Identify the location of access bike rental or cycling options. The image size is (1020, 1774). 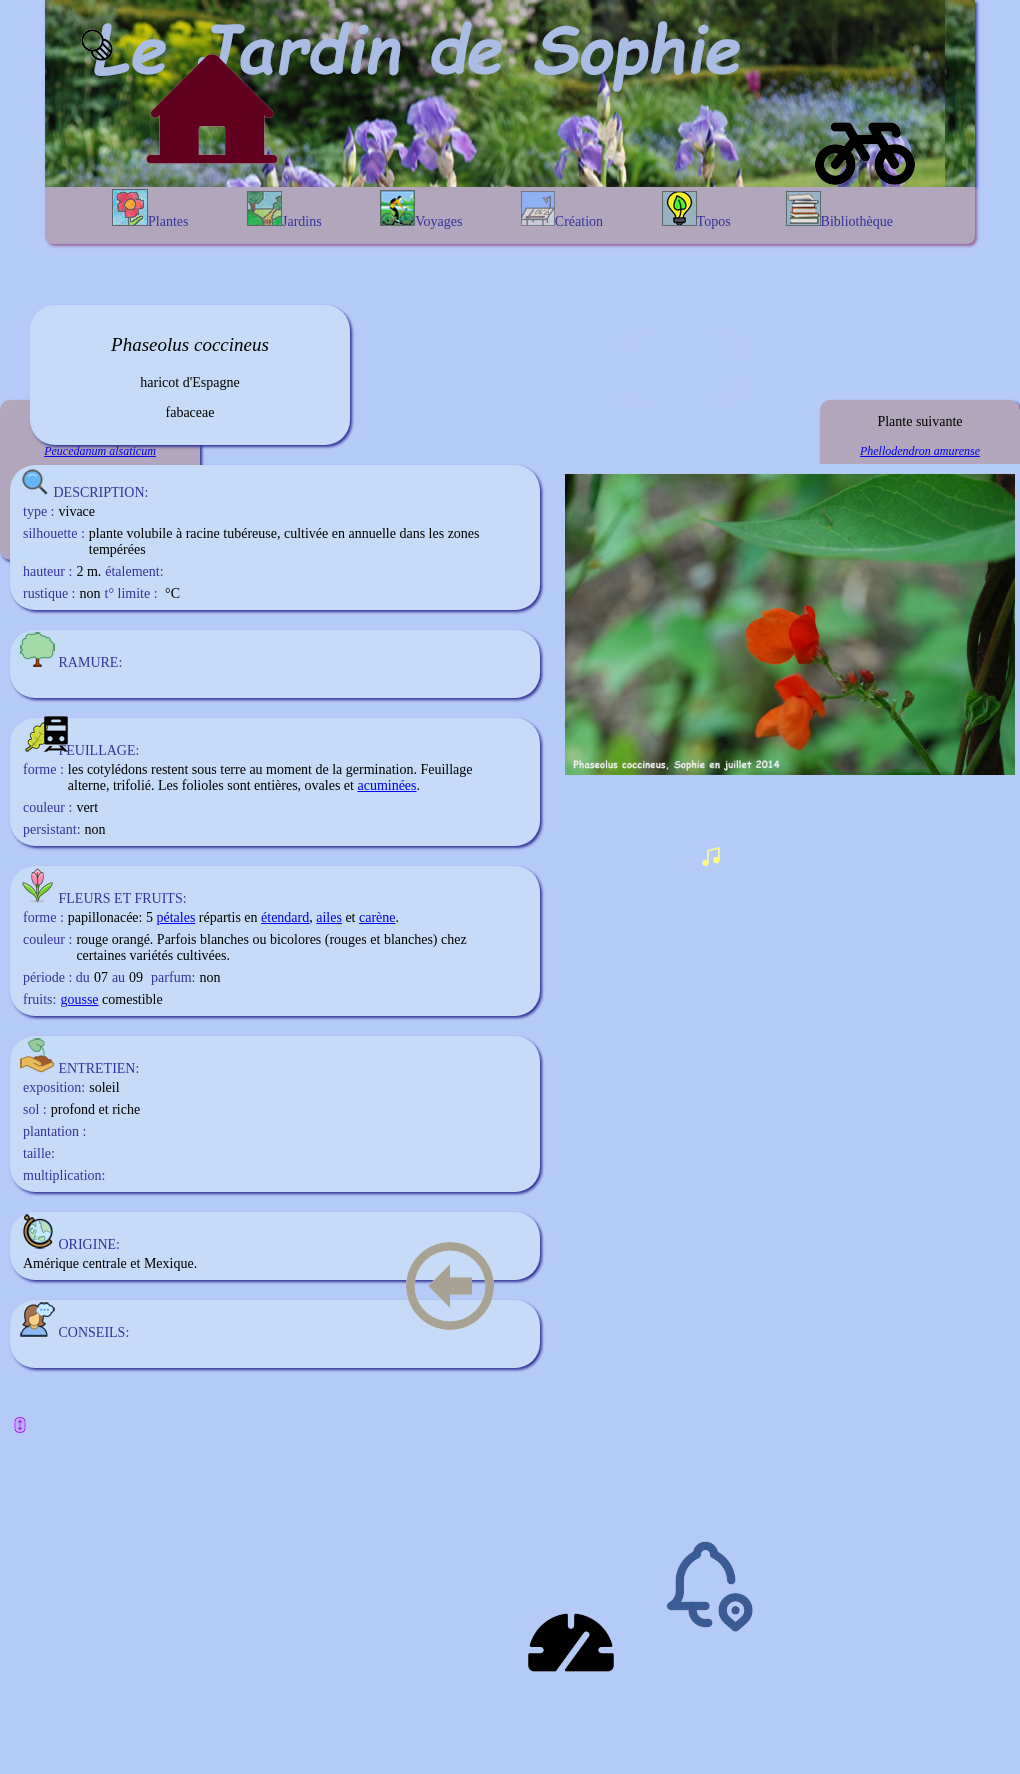
(865, 152).